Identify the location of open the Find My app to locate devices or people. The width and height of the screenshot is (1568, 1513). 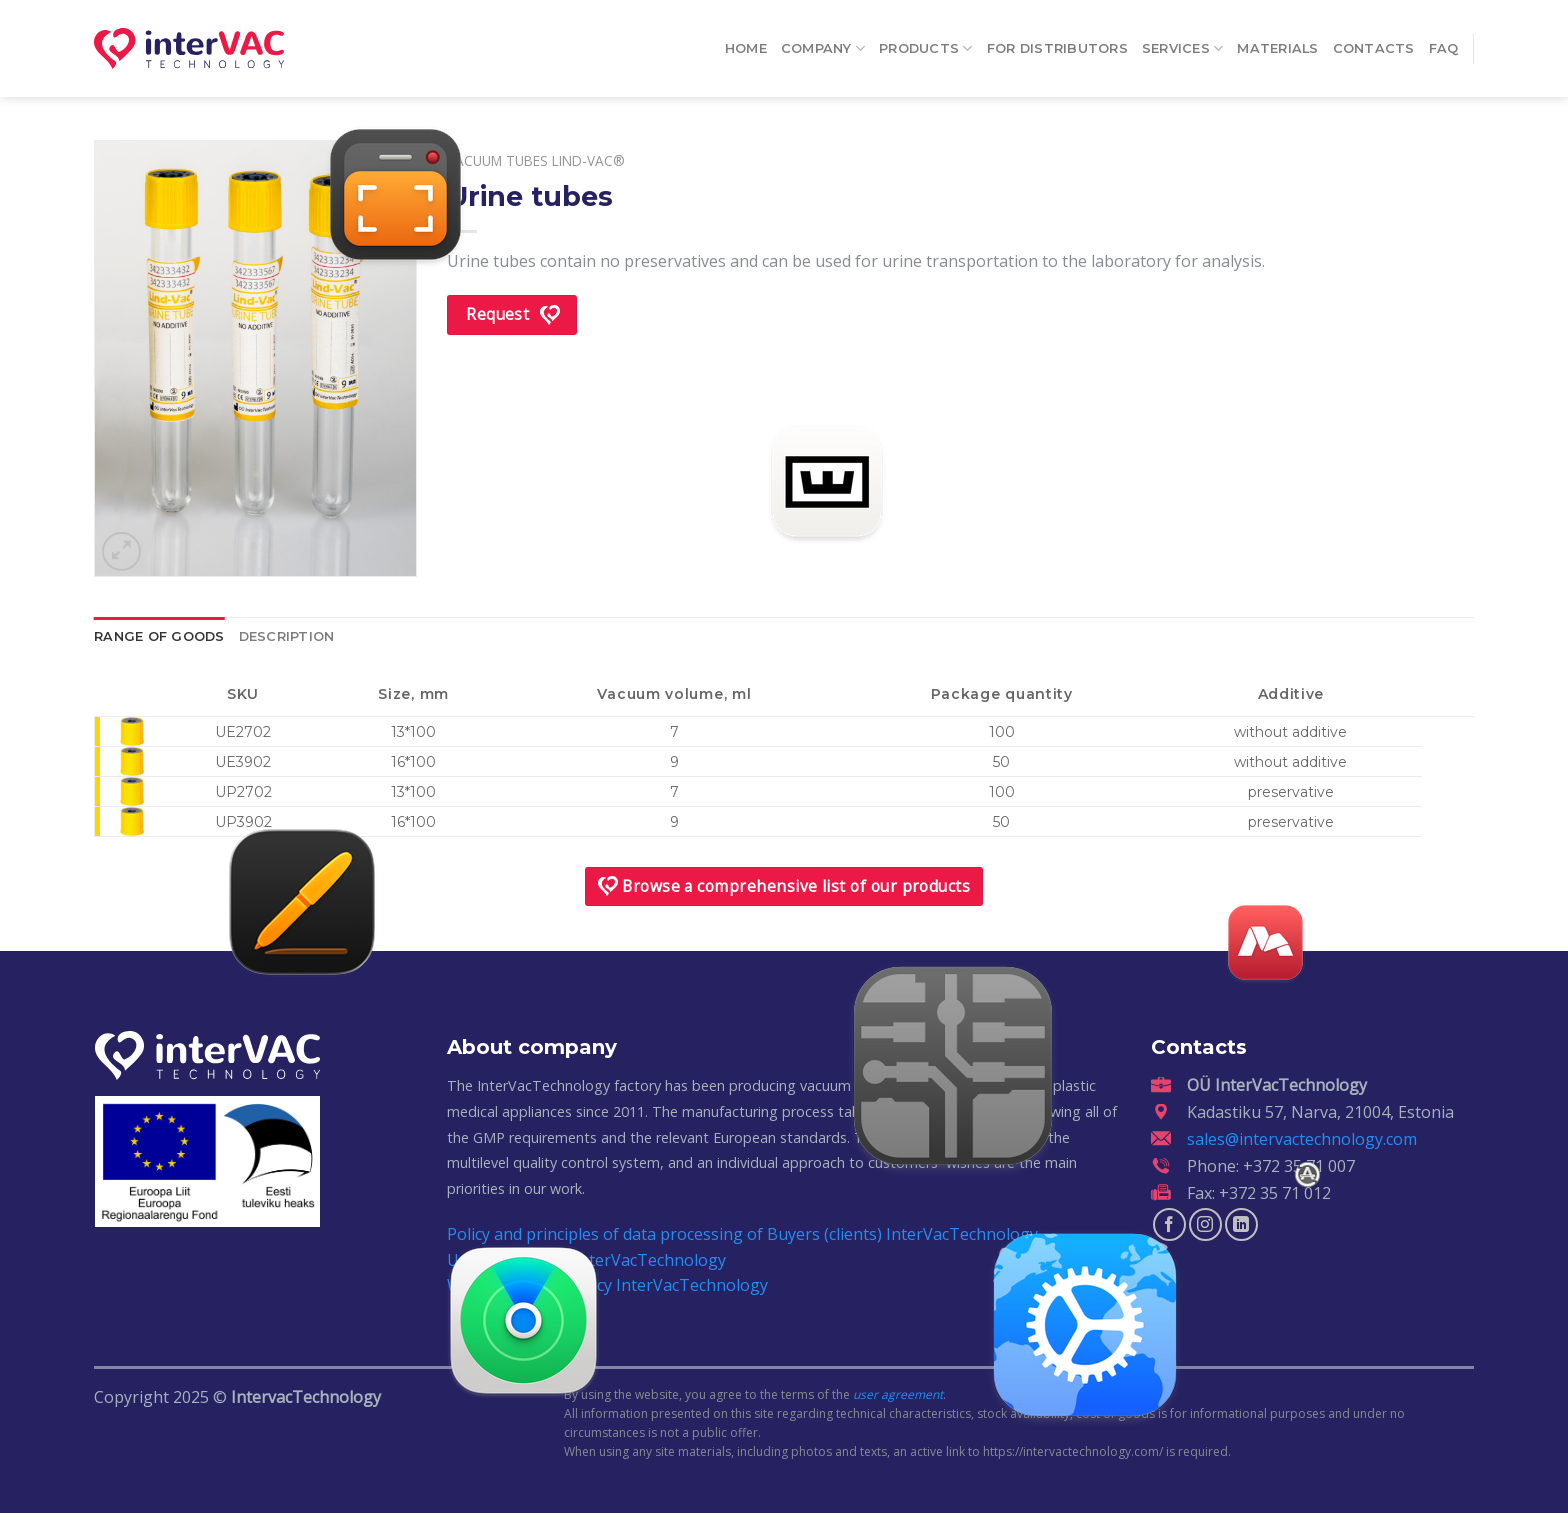
(523, 1320).